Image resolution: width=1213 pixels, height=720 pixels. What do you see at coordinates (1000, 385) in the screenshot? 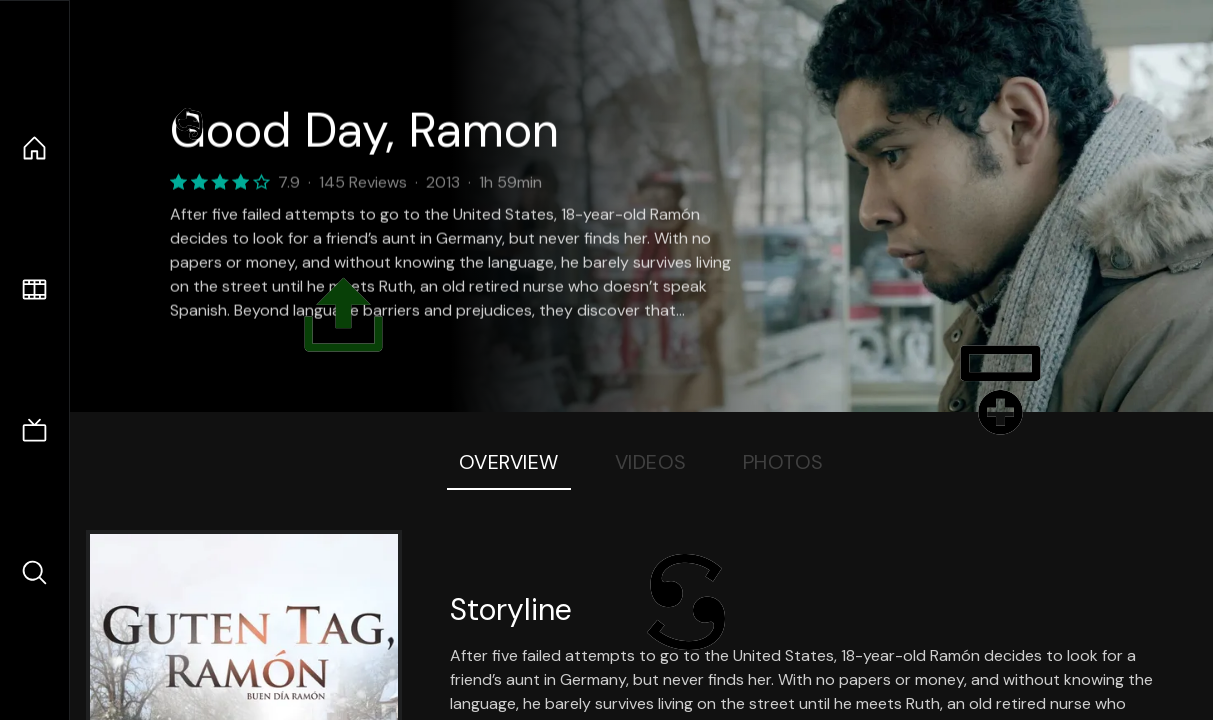
I see `insert a new row below the current selection` at bounding box center [1000, 385].